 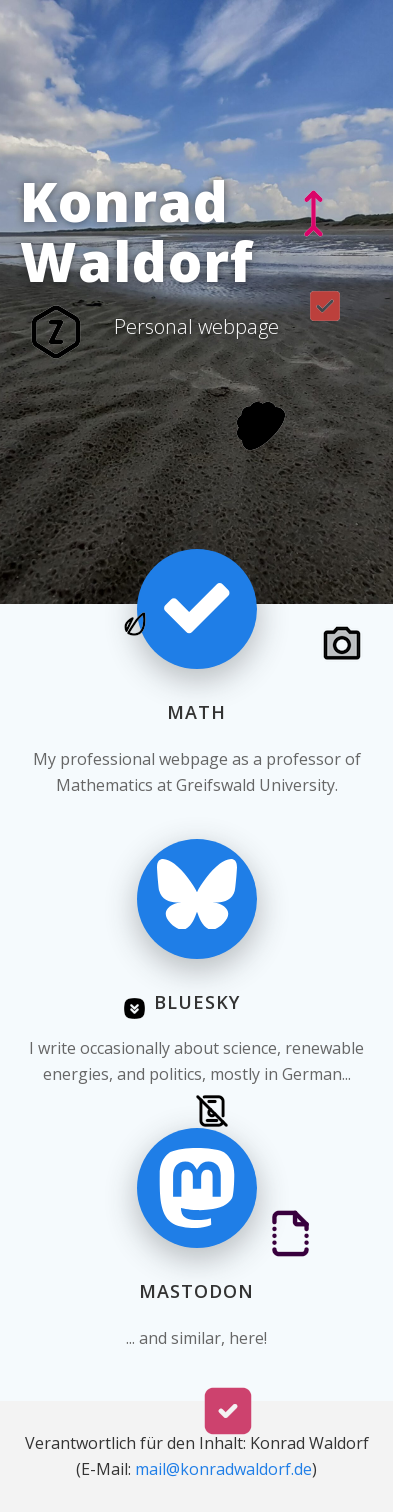 I want to click on take a photo, so click(x=342, y=645).